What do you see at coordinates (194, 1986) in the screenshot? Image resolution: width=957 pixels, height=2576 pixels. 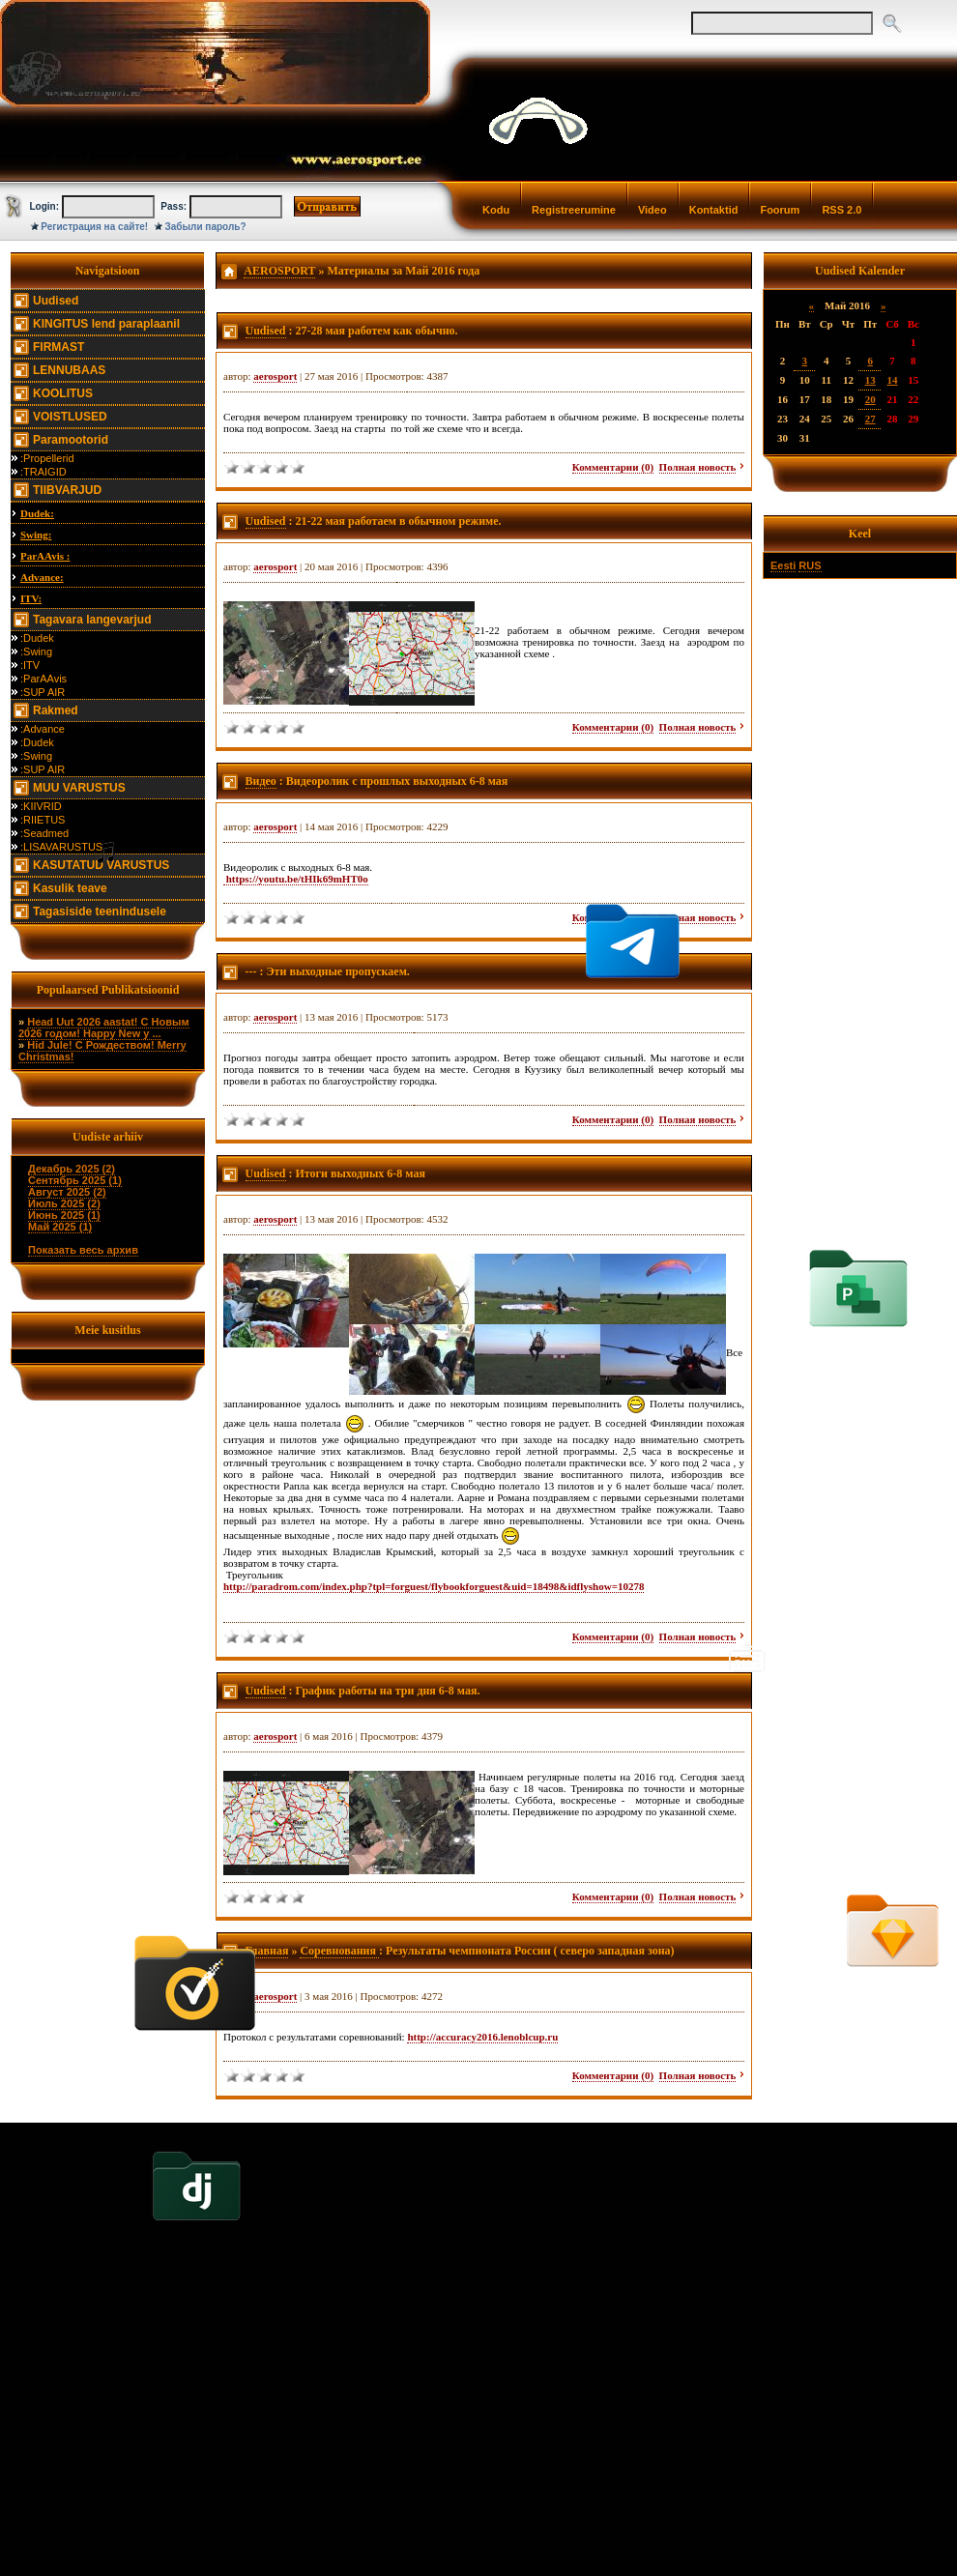 I see `open norton antivirus files folder` at bounding box center [194, 1986].